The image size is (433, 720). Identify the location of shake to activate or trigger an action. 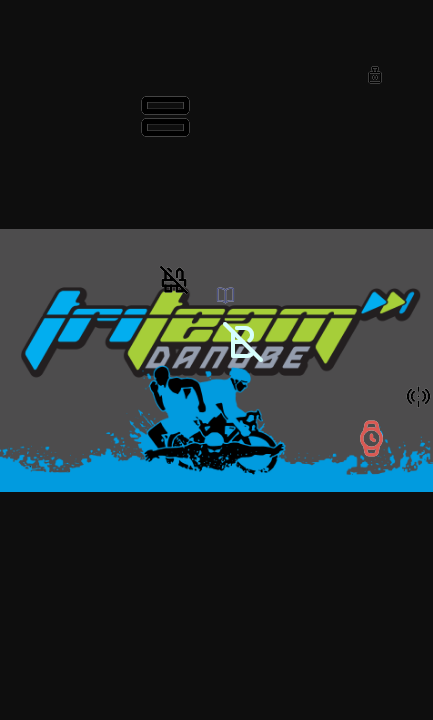
(418, 397).